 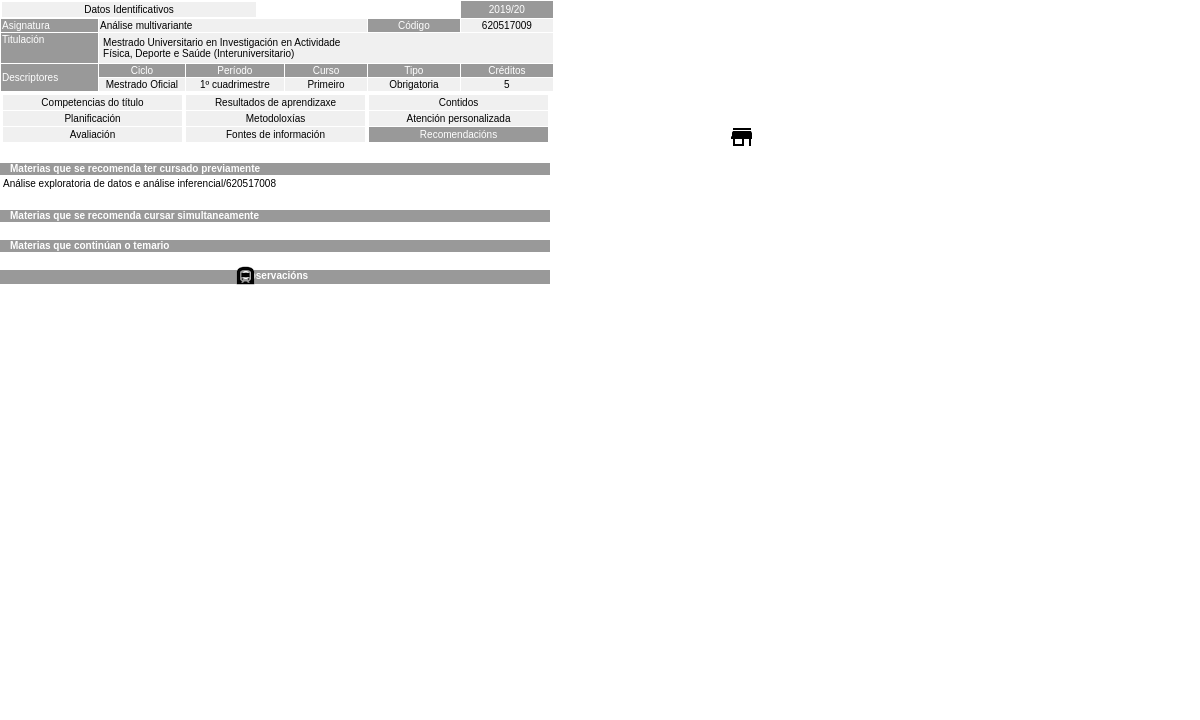 I want to click on view subway or metro transit options, so click(x=245, y=275).